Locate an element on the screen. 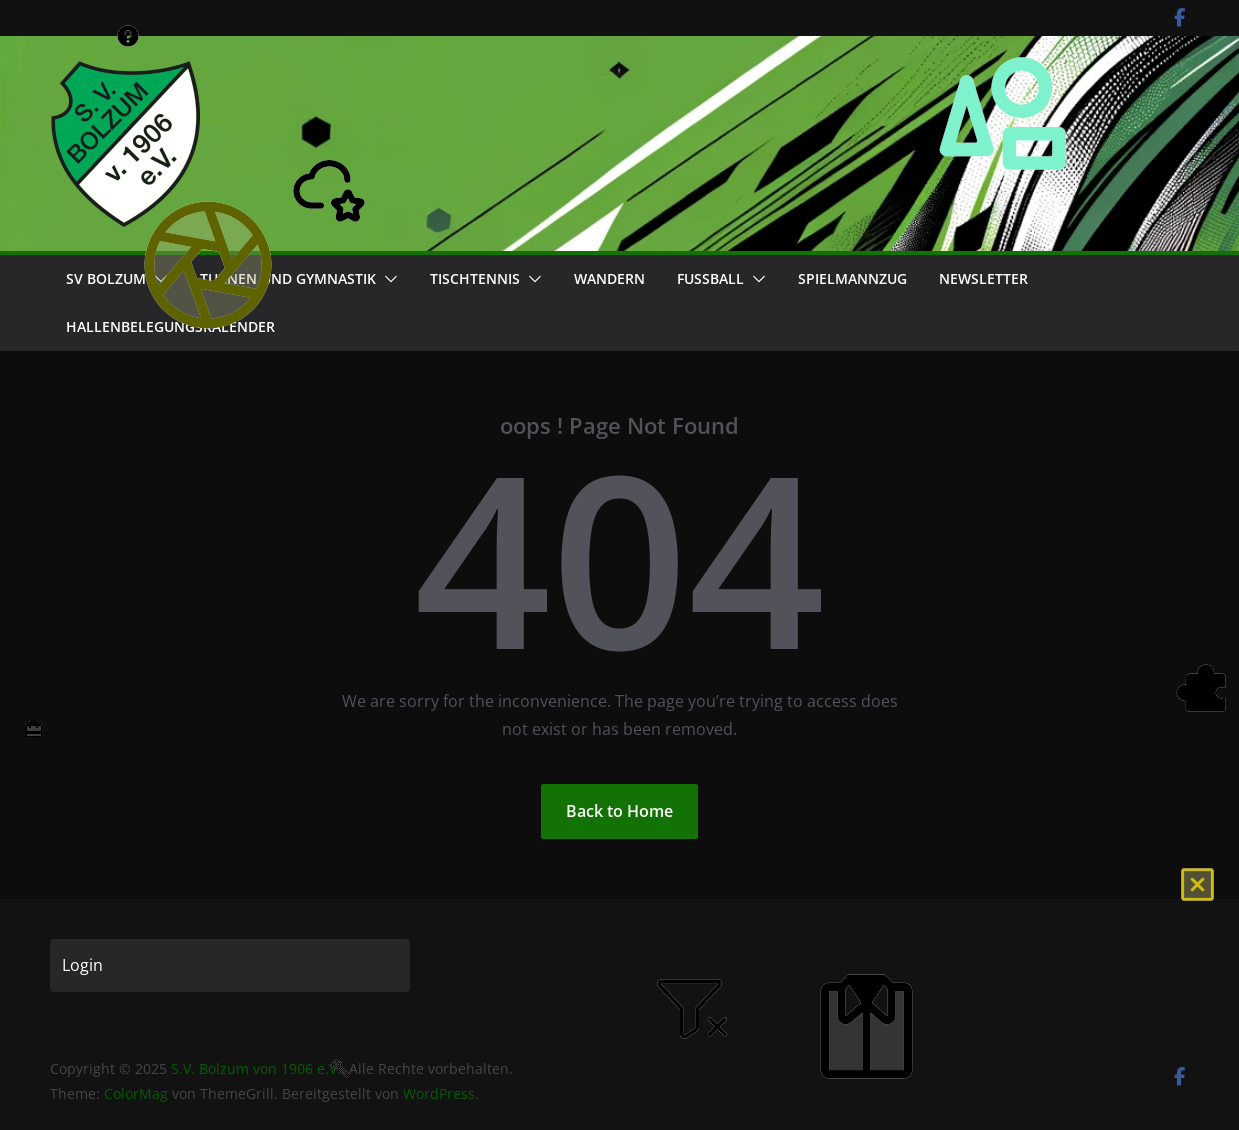 This screenshot has height=1130, width=1239. mark cloud content as favorite is located at coordinates (329, 186).